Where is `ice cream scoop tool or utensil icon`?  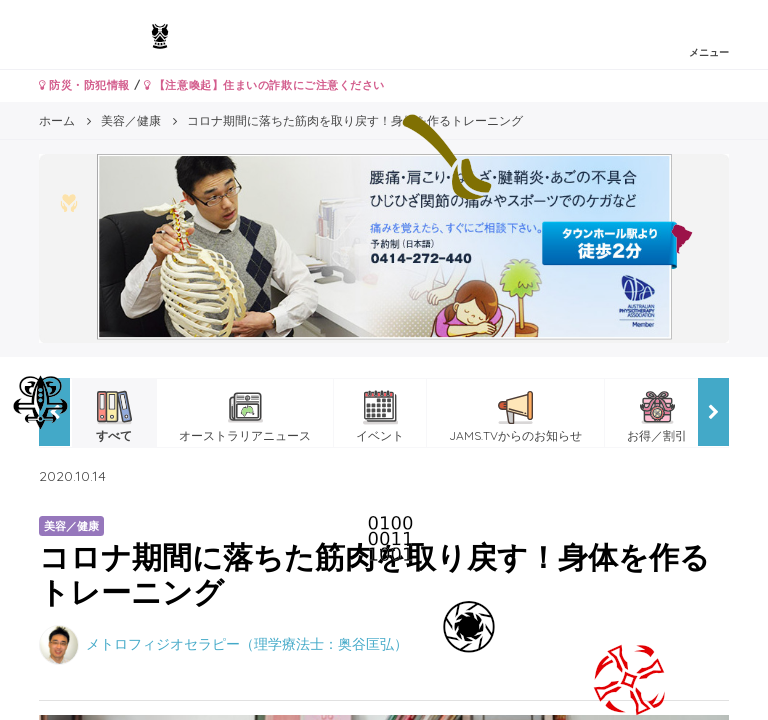 ice cream scoop tool or utensil icon is located at coordinates (447, 157).